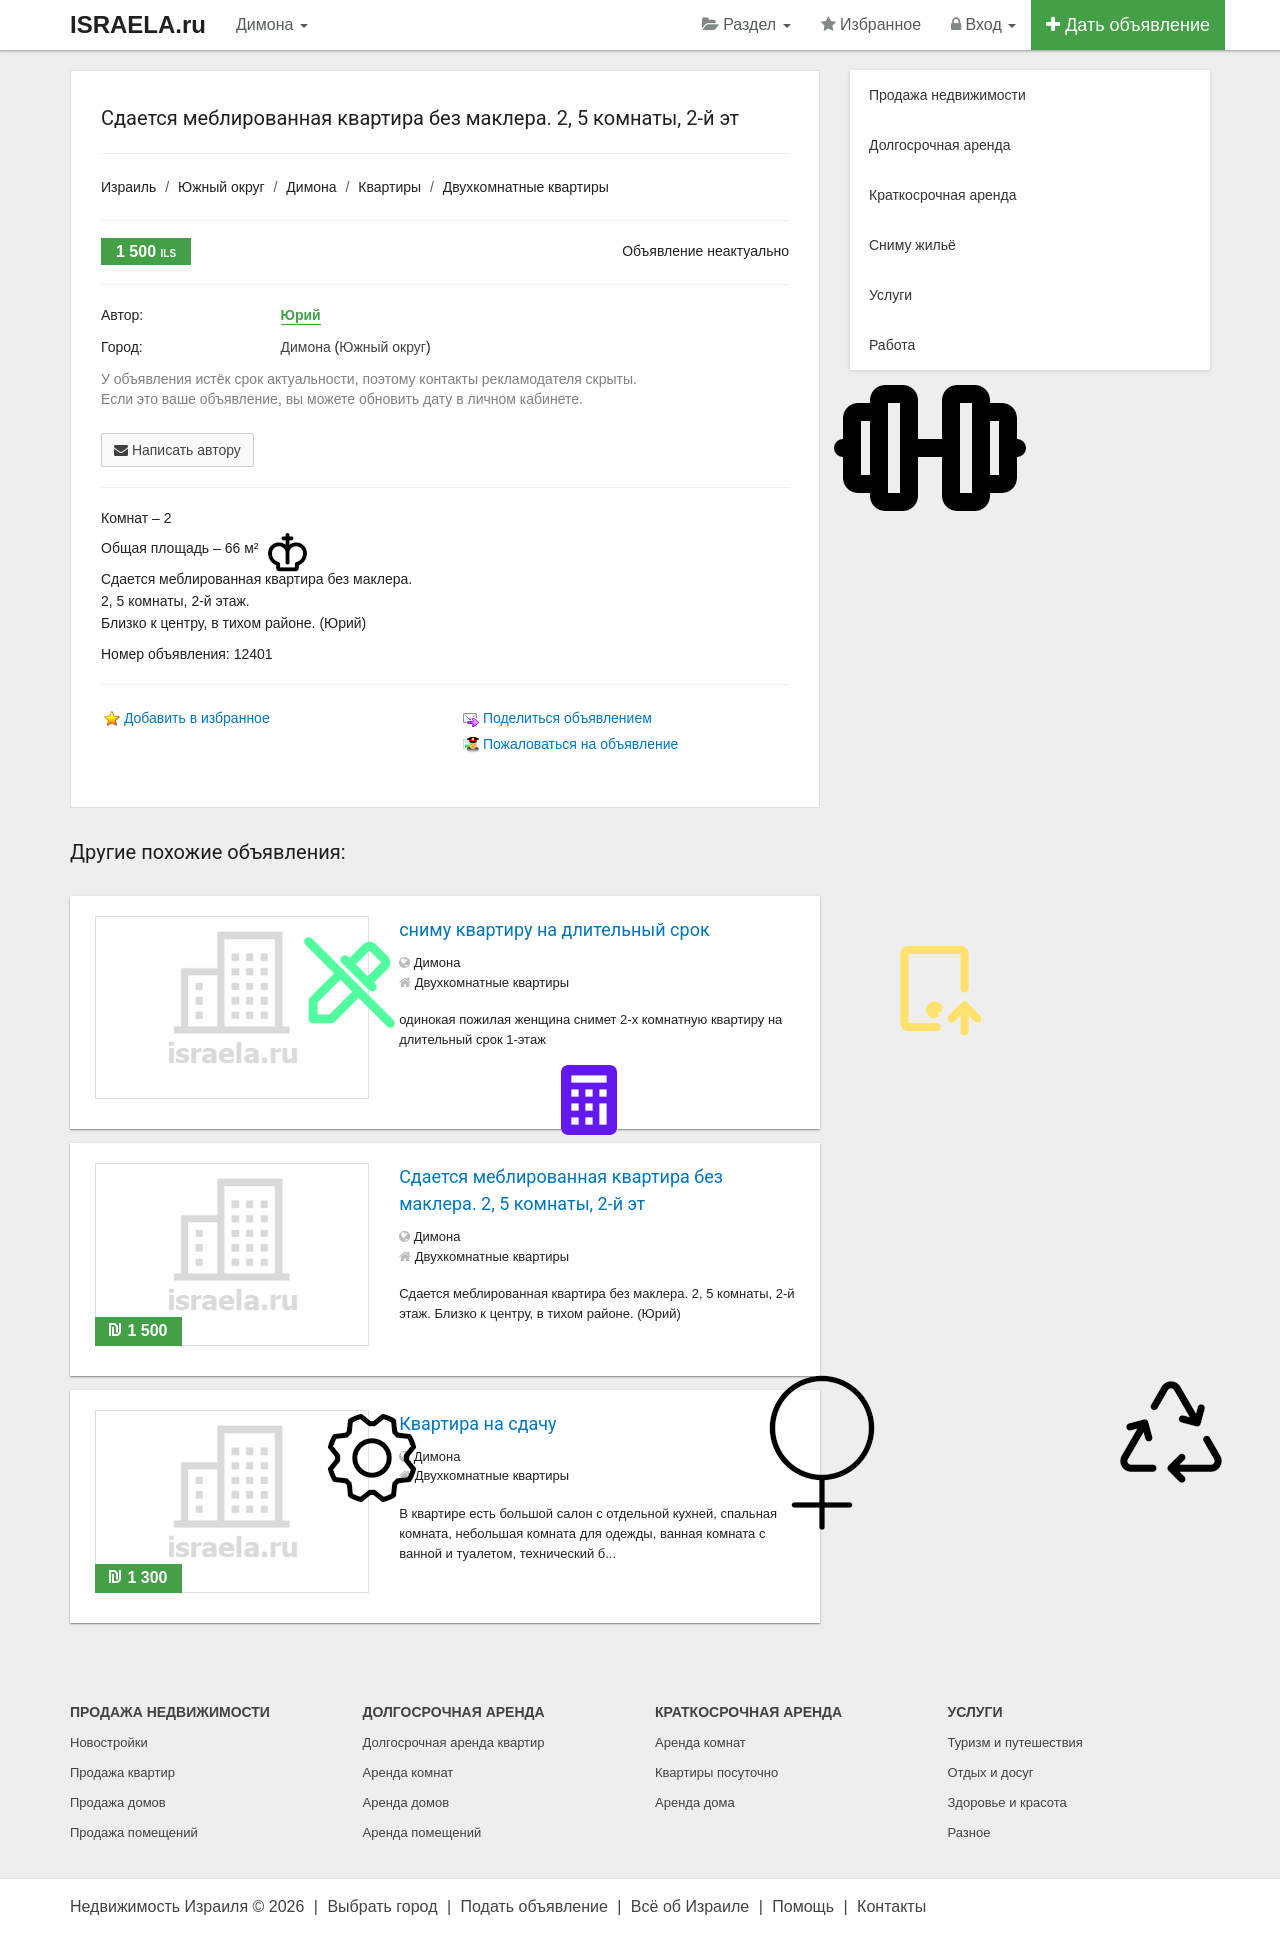  I want to click on upload content to tablet device, so click(934, 988).